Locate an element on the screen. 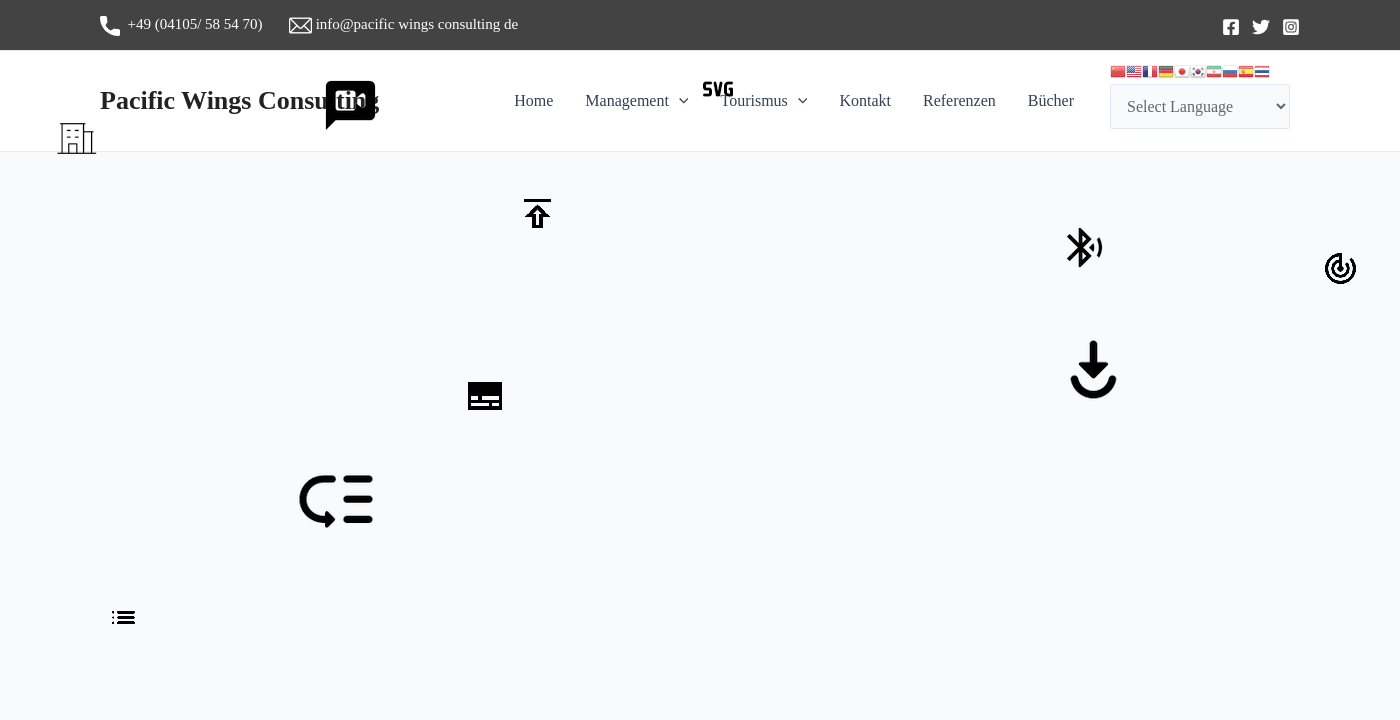  move item to the bottom of the list is located at coordinates (336, 501).